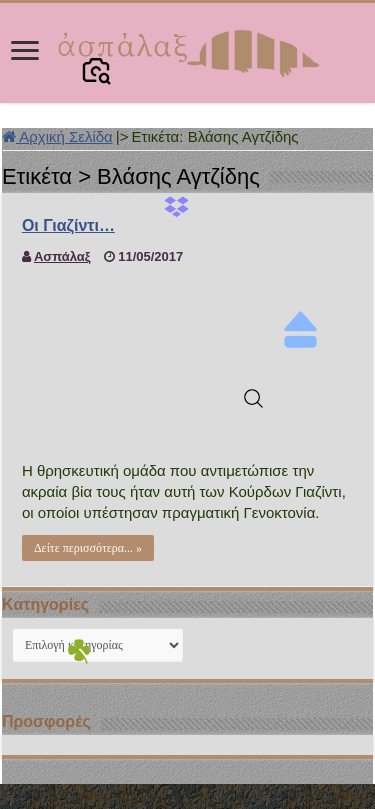  Describe the element at coordinates (300, 329) in the screenshot. I see `eject media or disc from player` at that location.